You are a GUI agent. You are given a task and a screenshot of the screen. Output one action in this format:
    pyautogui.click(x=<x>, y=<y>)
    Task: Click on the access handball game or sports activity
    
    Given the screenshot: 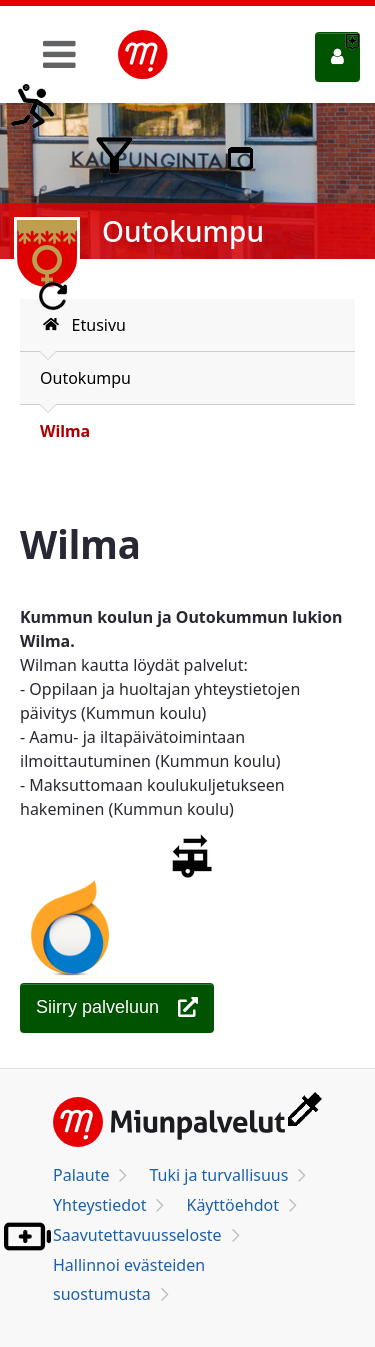 What is the action you would take?
    pyautogui.click(x=32, y=105)
    